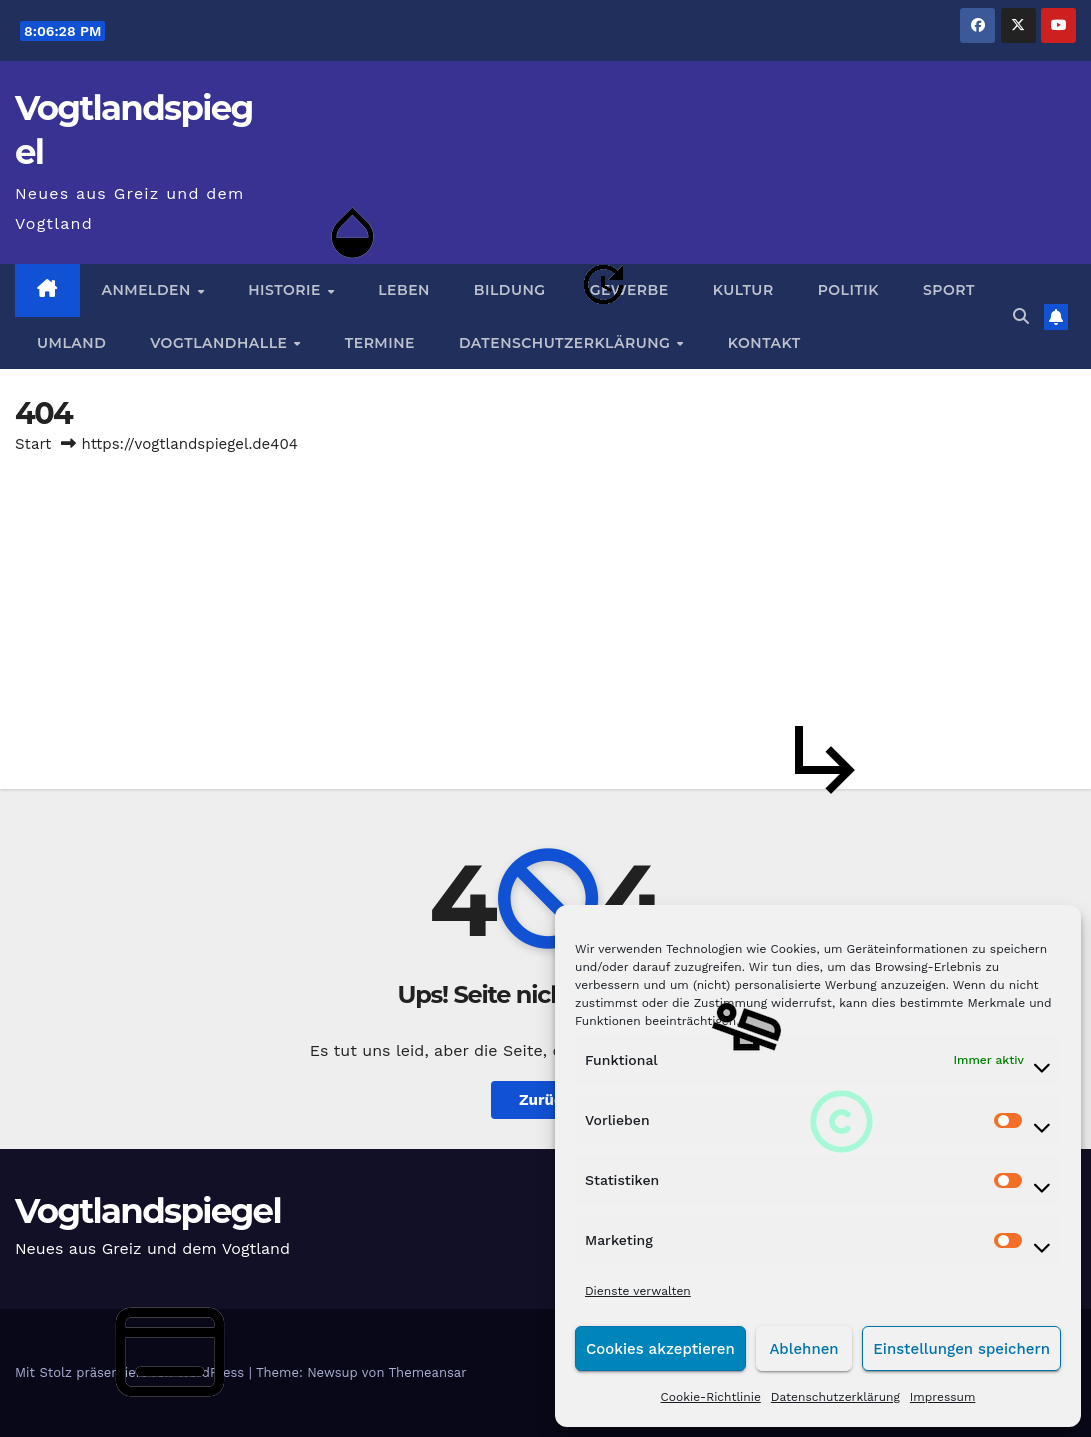 The height and width of the screenshot is (1437, 1091). I want to click on check for updates, so click(603, 284).